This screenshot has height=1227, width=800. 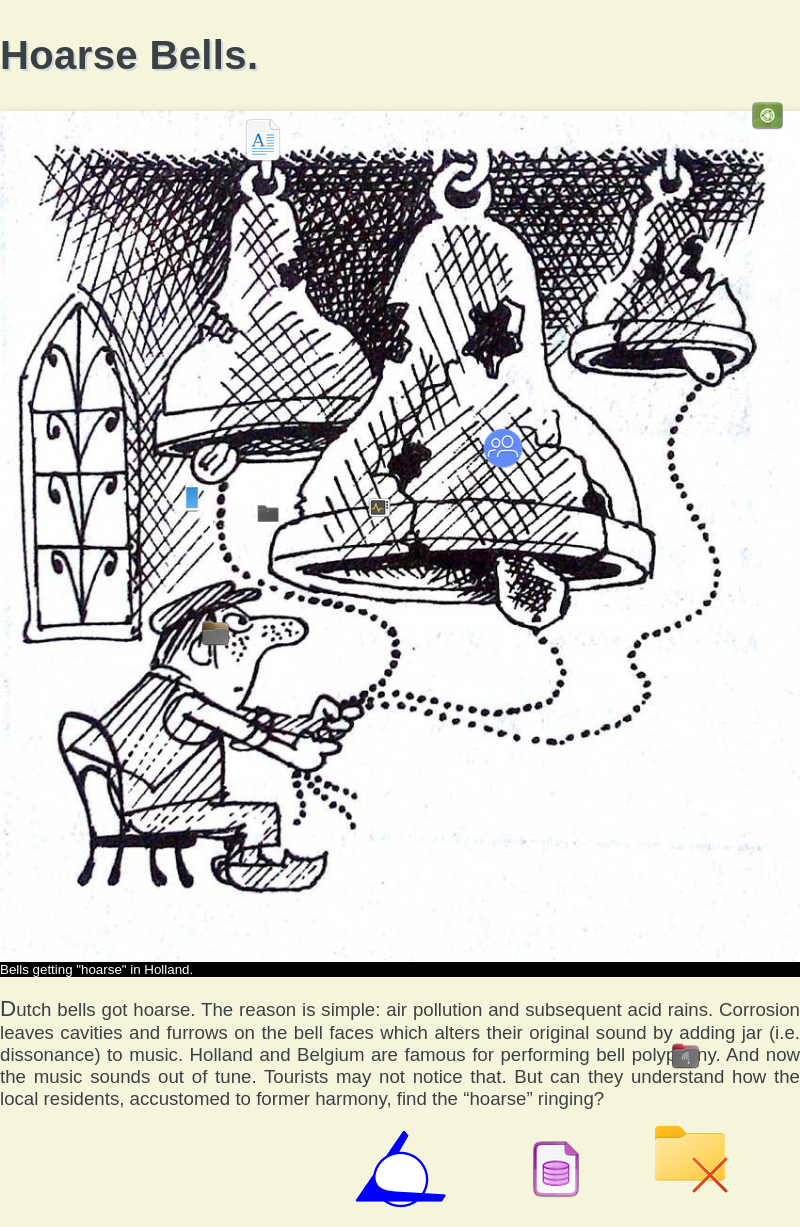 What do you see at coordinates (192, 498) in the screenshot?
I see `connect or manage an iPhone device` at bounding box center [192, 498].